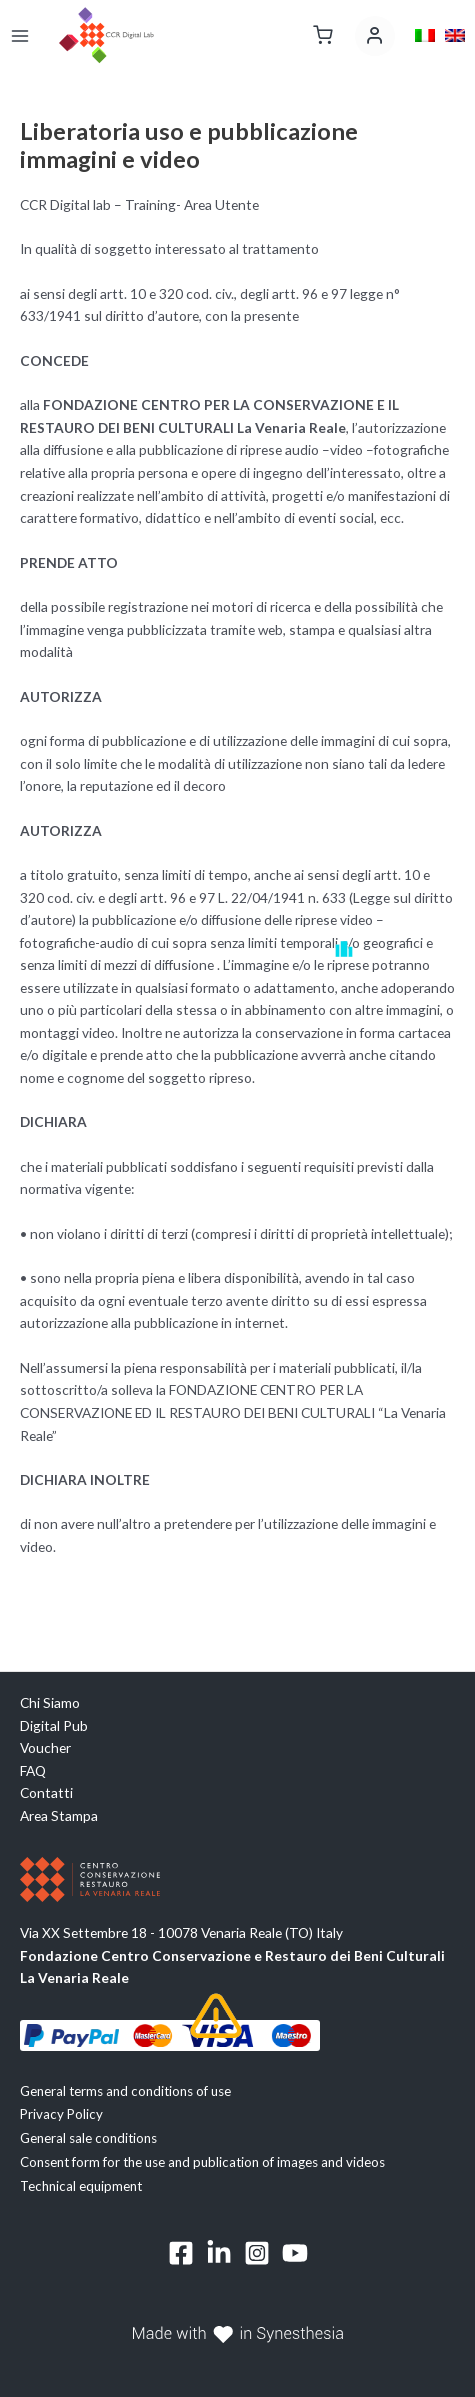  I want to click on view rankings or leaderboard, so click(344, 949).